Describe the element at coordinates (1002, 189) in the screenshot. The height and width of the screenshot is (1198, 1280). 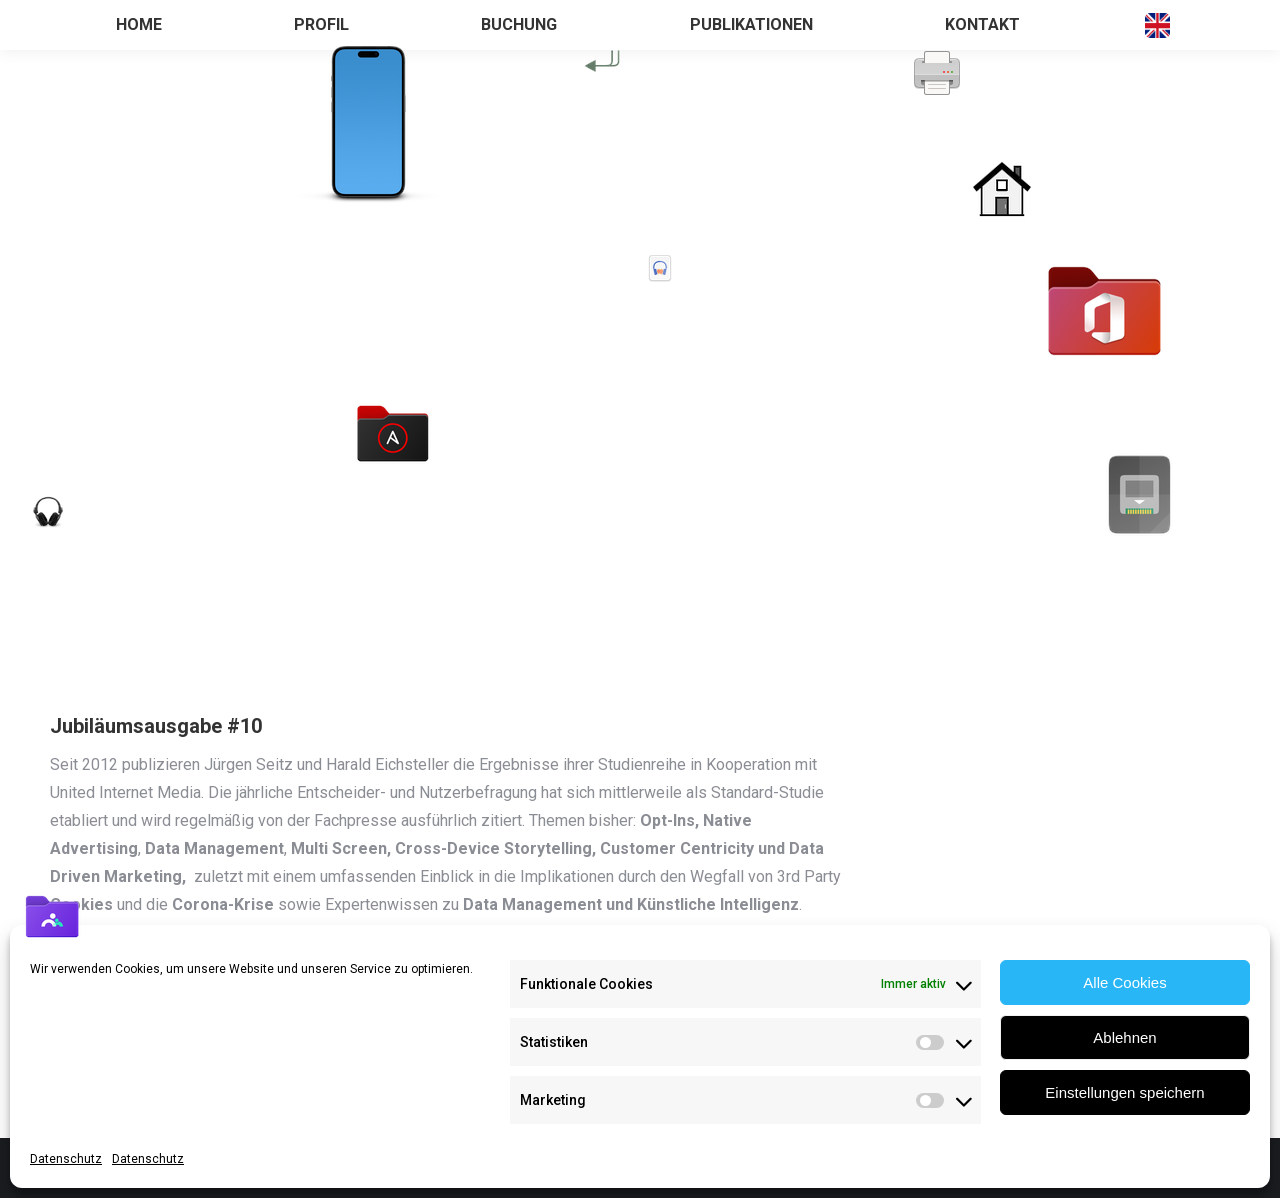
I see `navigate to your home folder` at that location.